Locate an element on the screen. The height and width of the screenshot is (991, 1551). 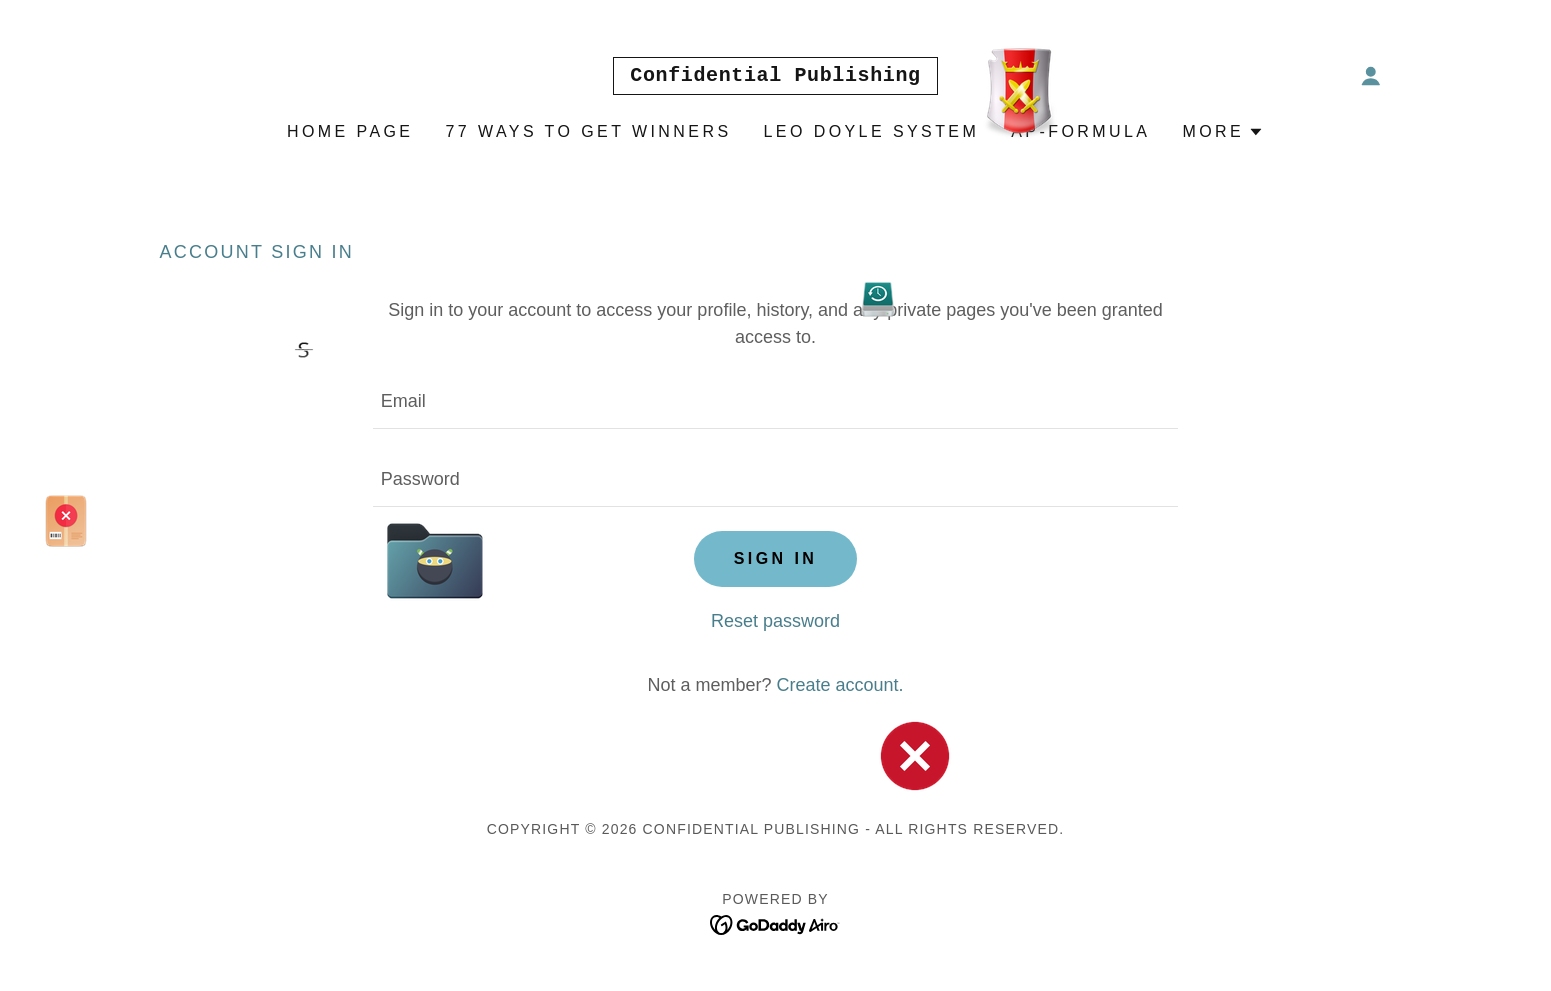
cancel the current action or operation is located at coordinates (915, 756).